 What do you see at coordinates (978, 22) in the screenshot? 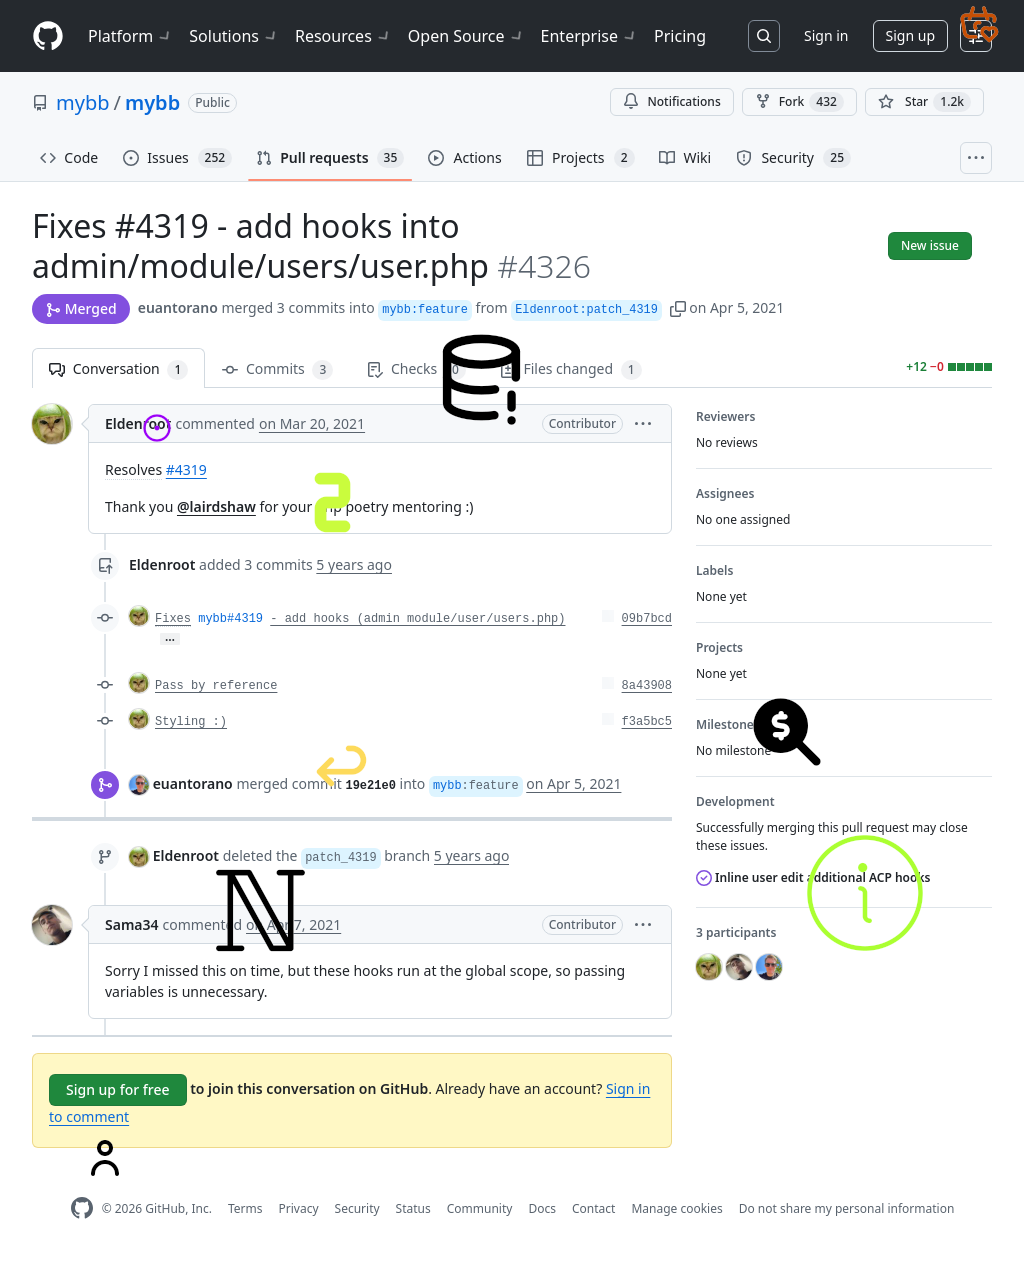
I see `add item to favorites or wishlist` at bounding box center [978, 22].